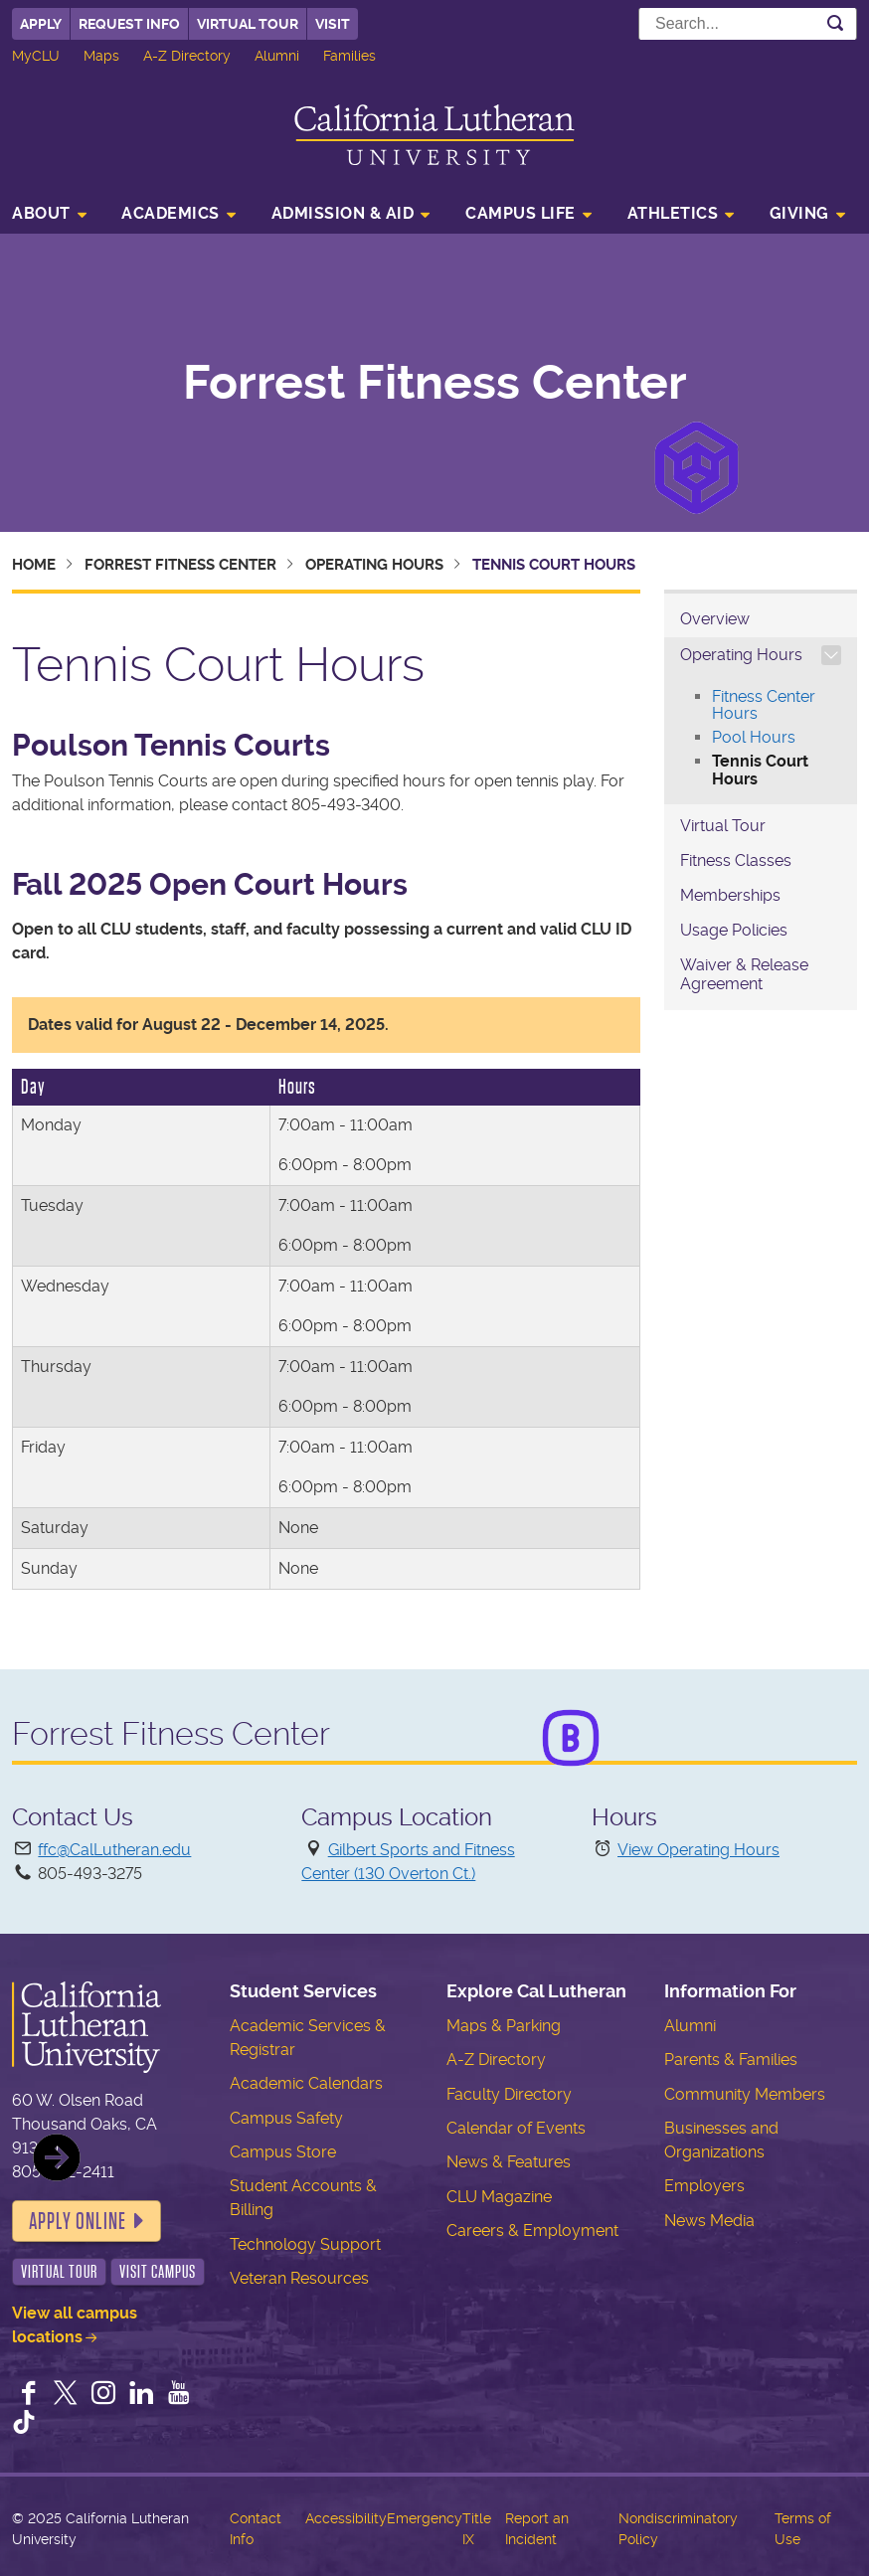 The height and width of the screenshot is (2576, 869). Describe the element at coordinates (696, 467) in the screenshot. I see `view 3d model or object` at that location.